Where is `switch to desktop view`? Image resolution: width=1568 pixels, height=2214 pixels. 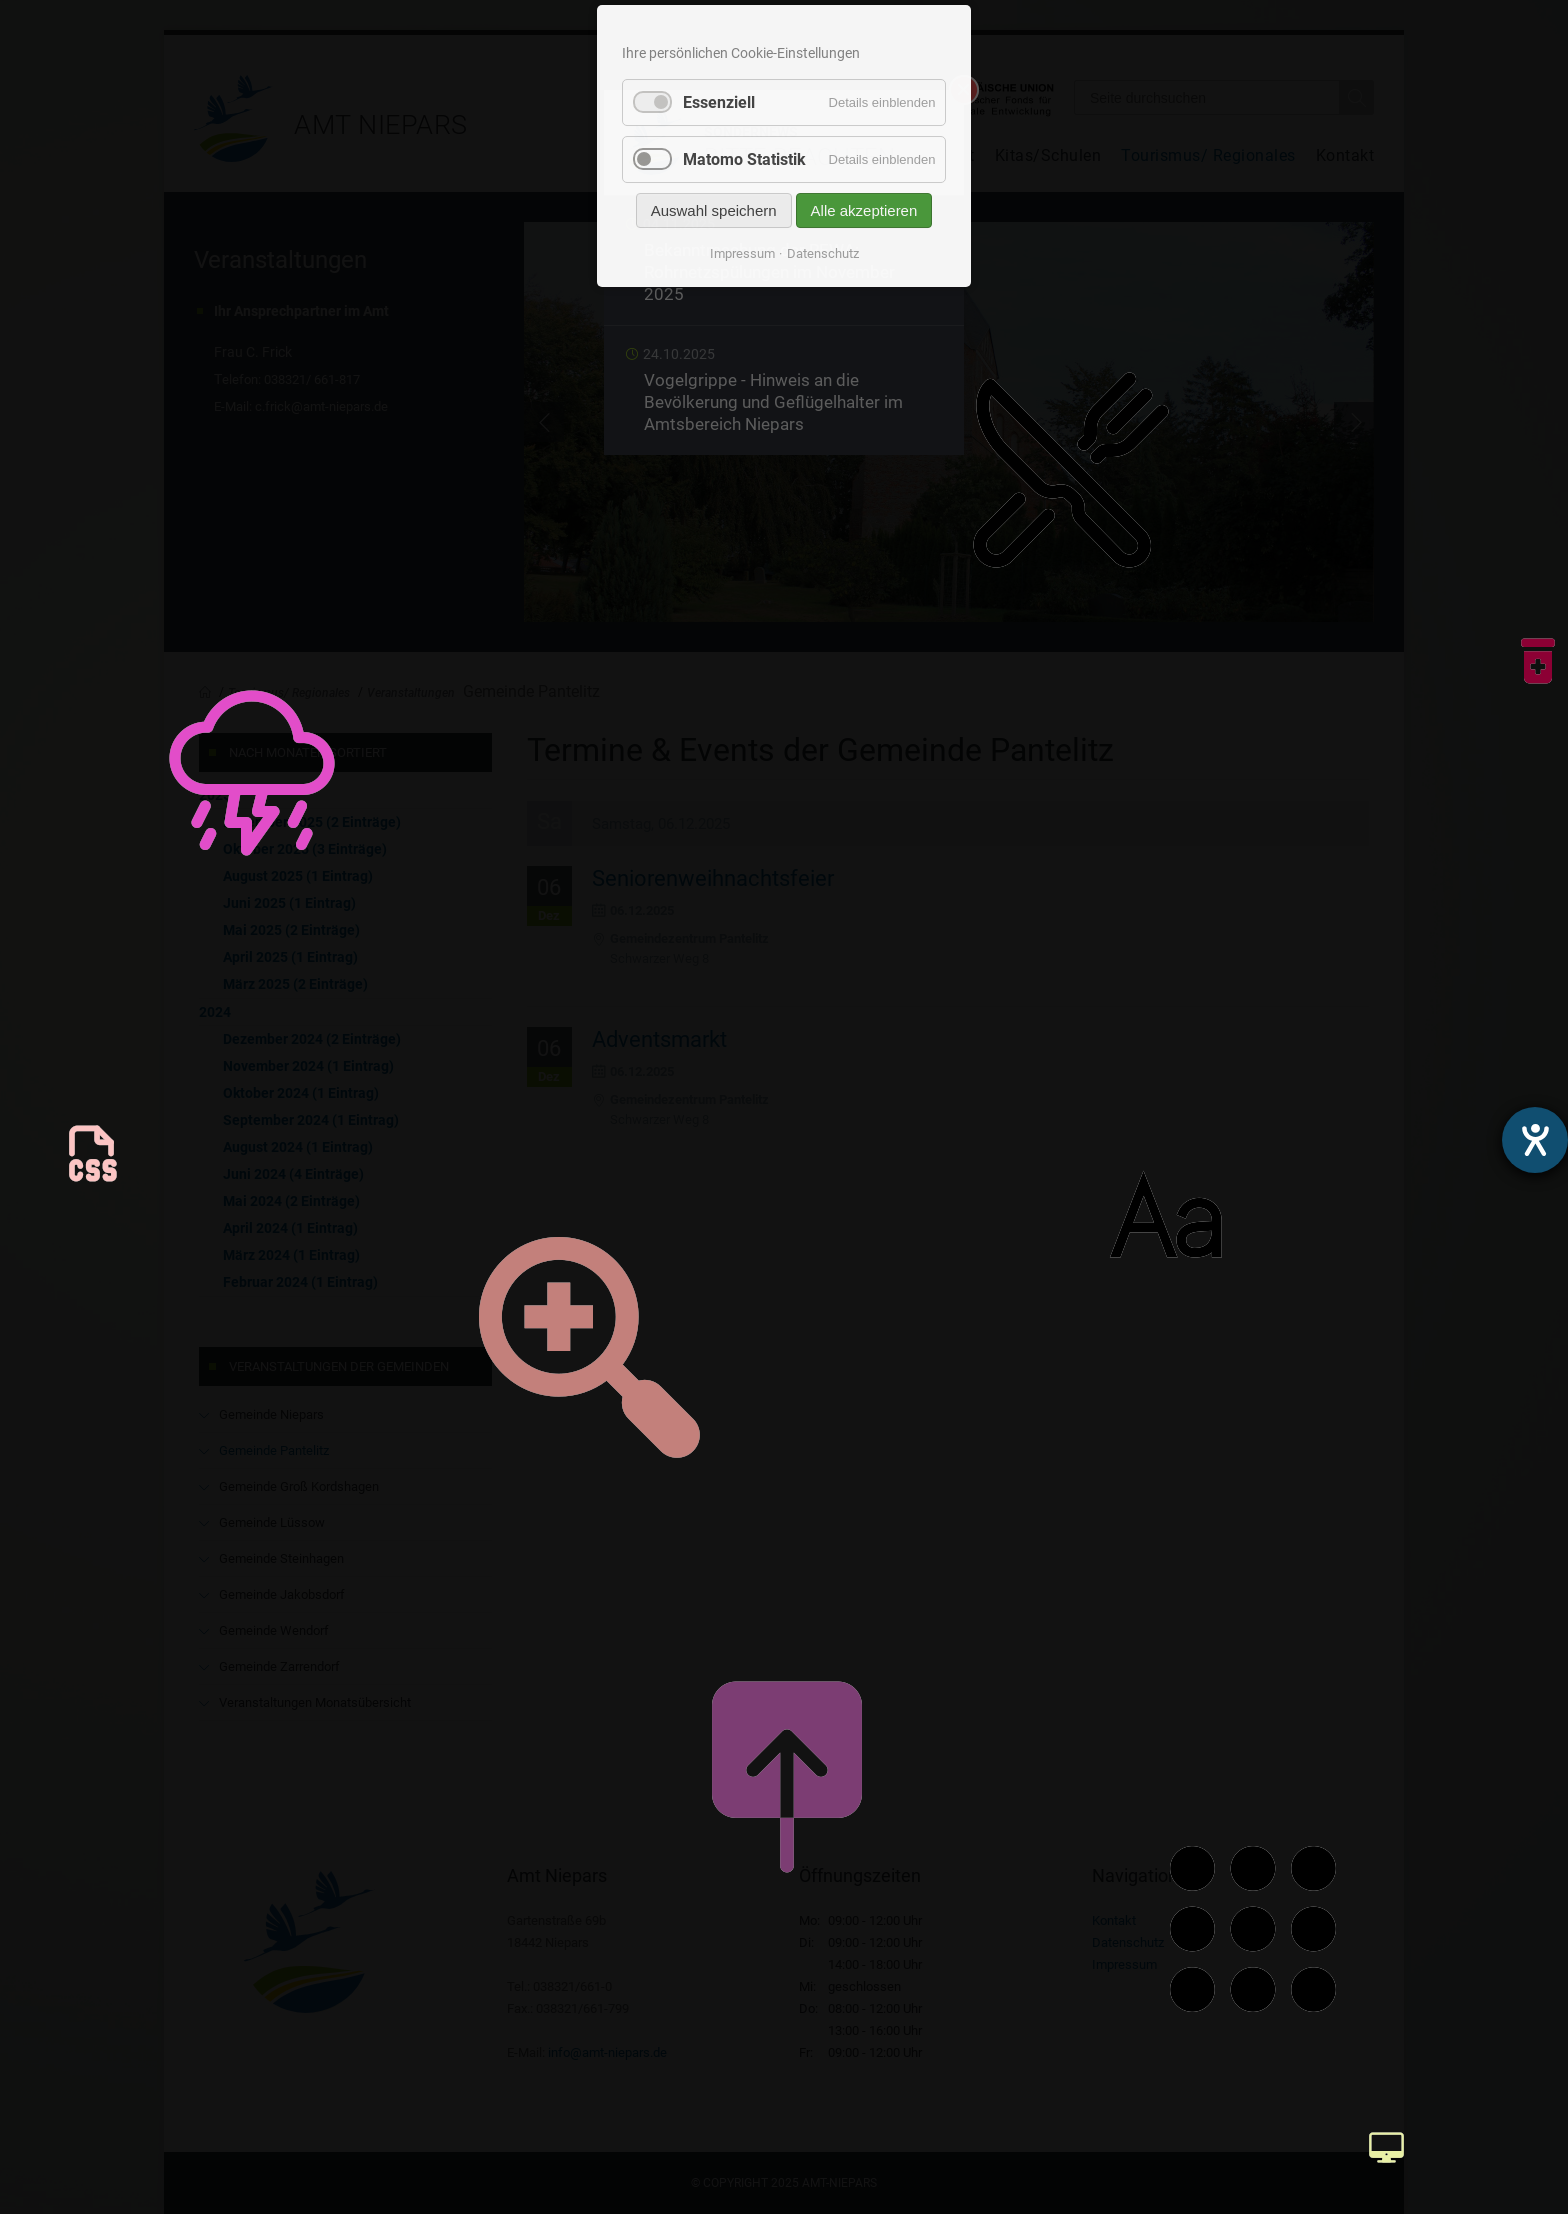
switch to desktop view is located at coordinates (1386, 2147).